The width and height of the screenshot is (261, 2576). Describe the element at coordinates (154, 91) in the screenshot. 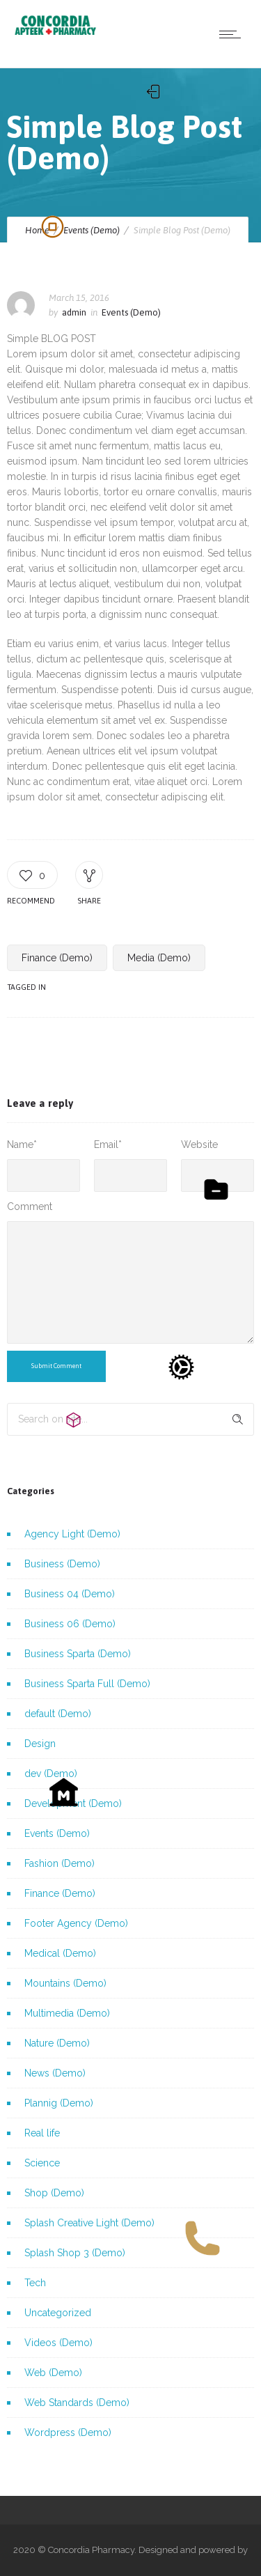

I see `log out of your account` at that location.